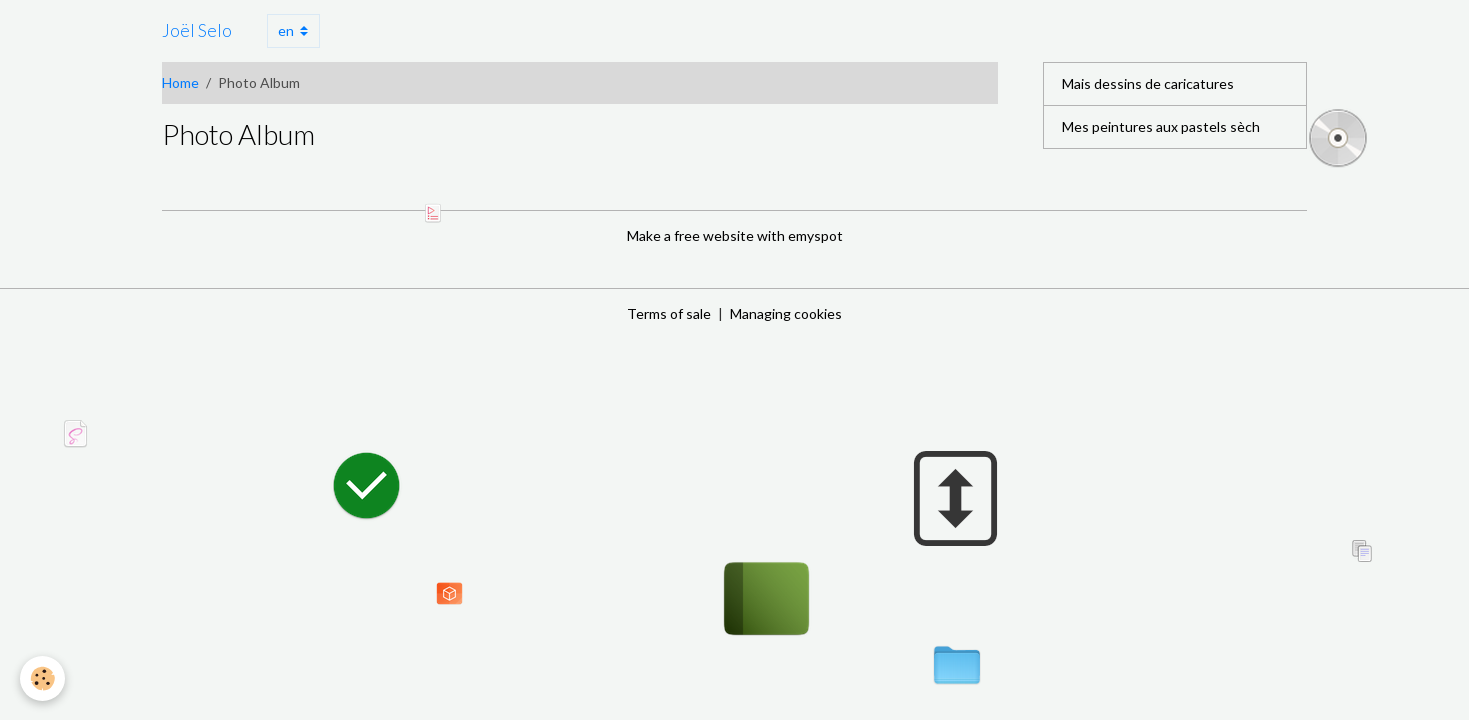 The image size is (1469, 720). What do you see at coordinates (957, 665) in the screenshot?
I see `folder template for creating custom folder icons` at bounding box center [957, 665].